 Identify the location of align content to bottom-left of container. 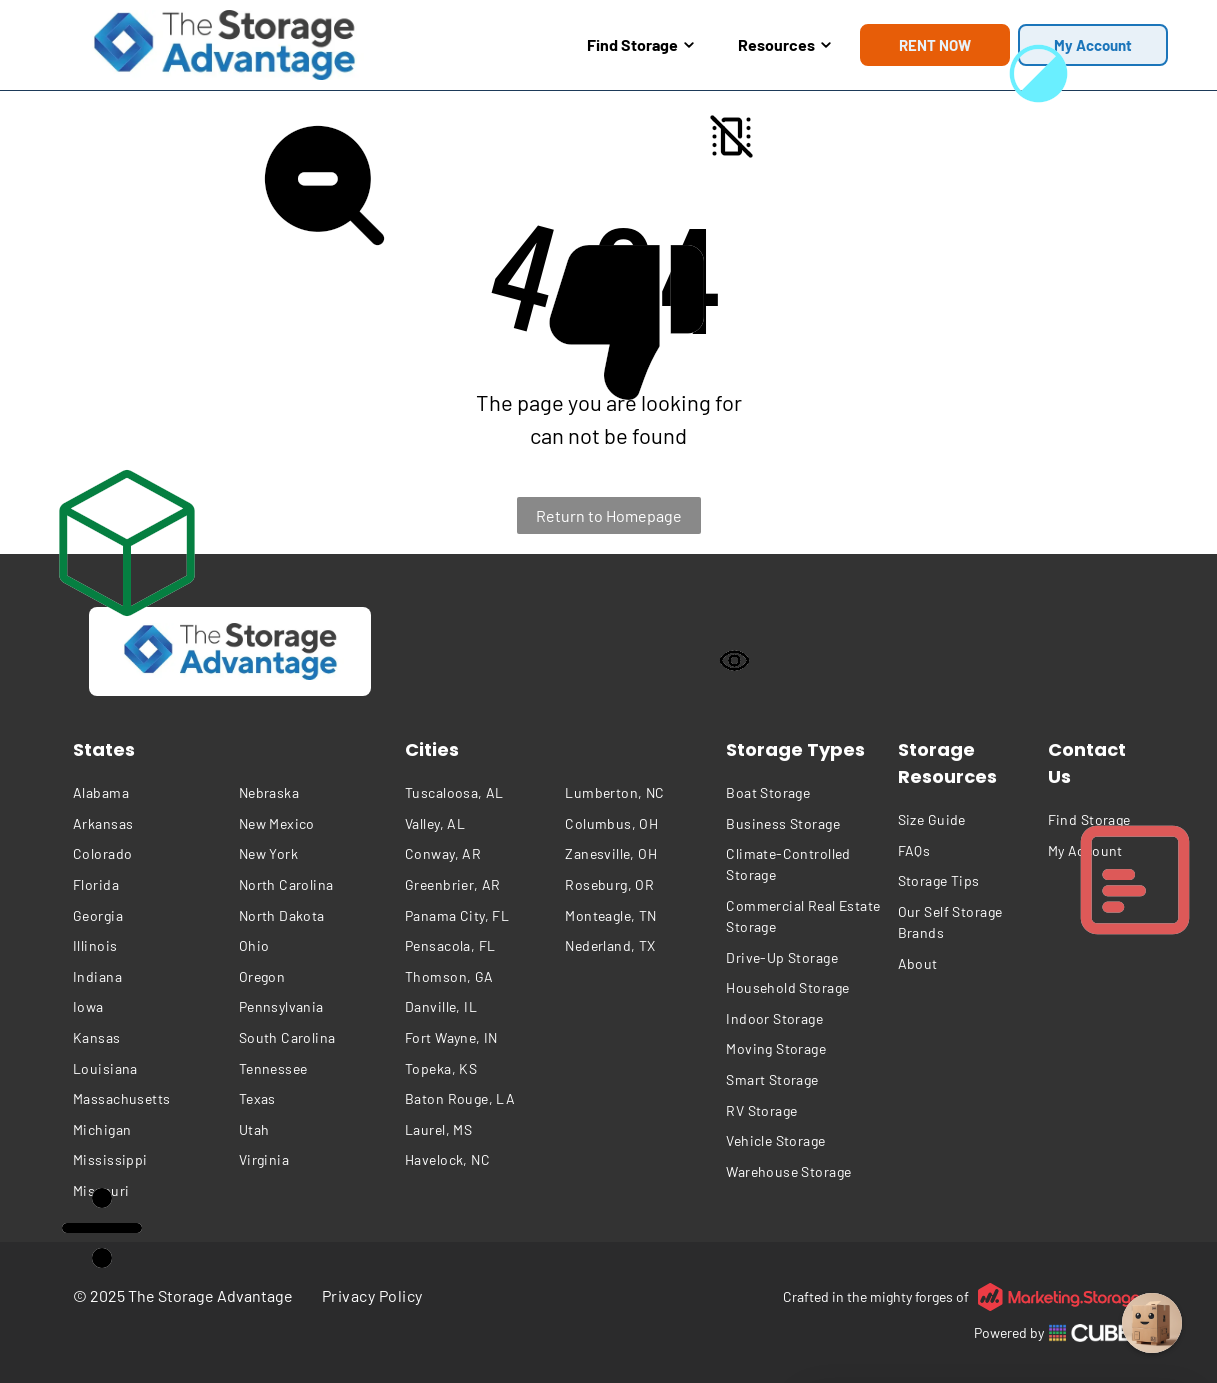
(1135, 880).